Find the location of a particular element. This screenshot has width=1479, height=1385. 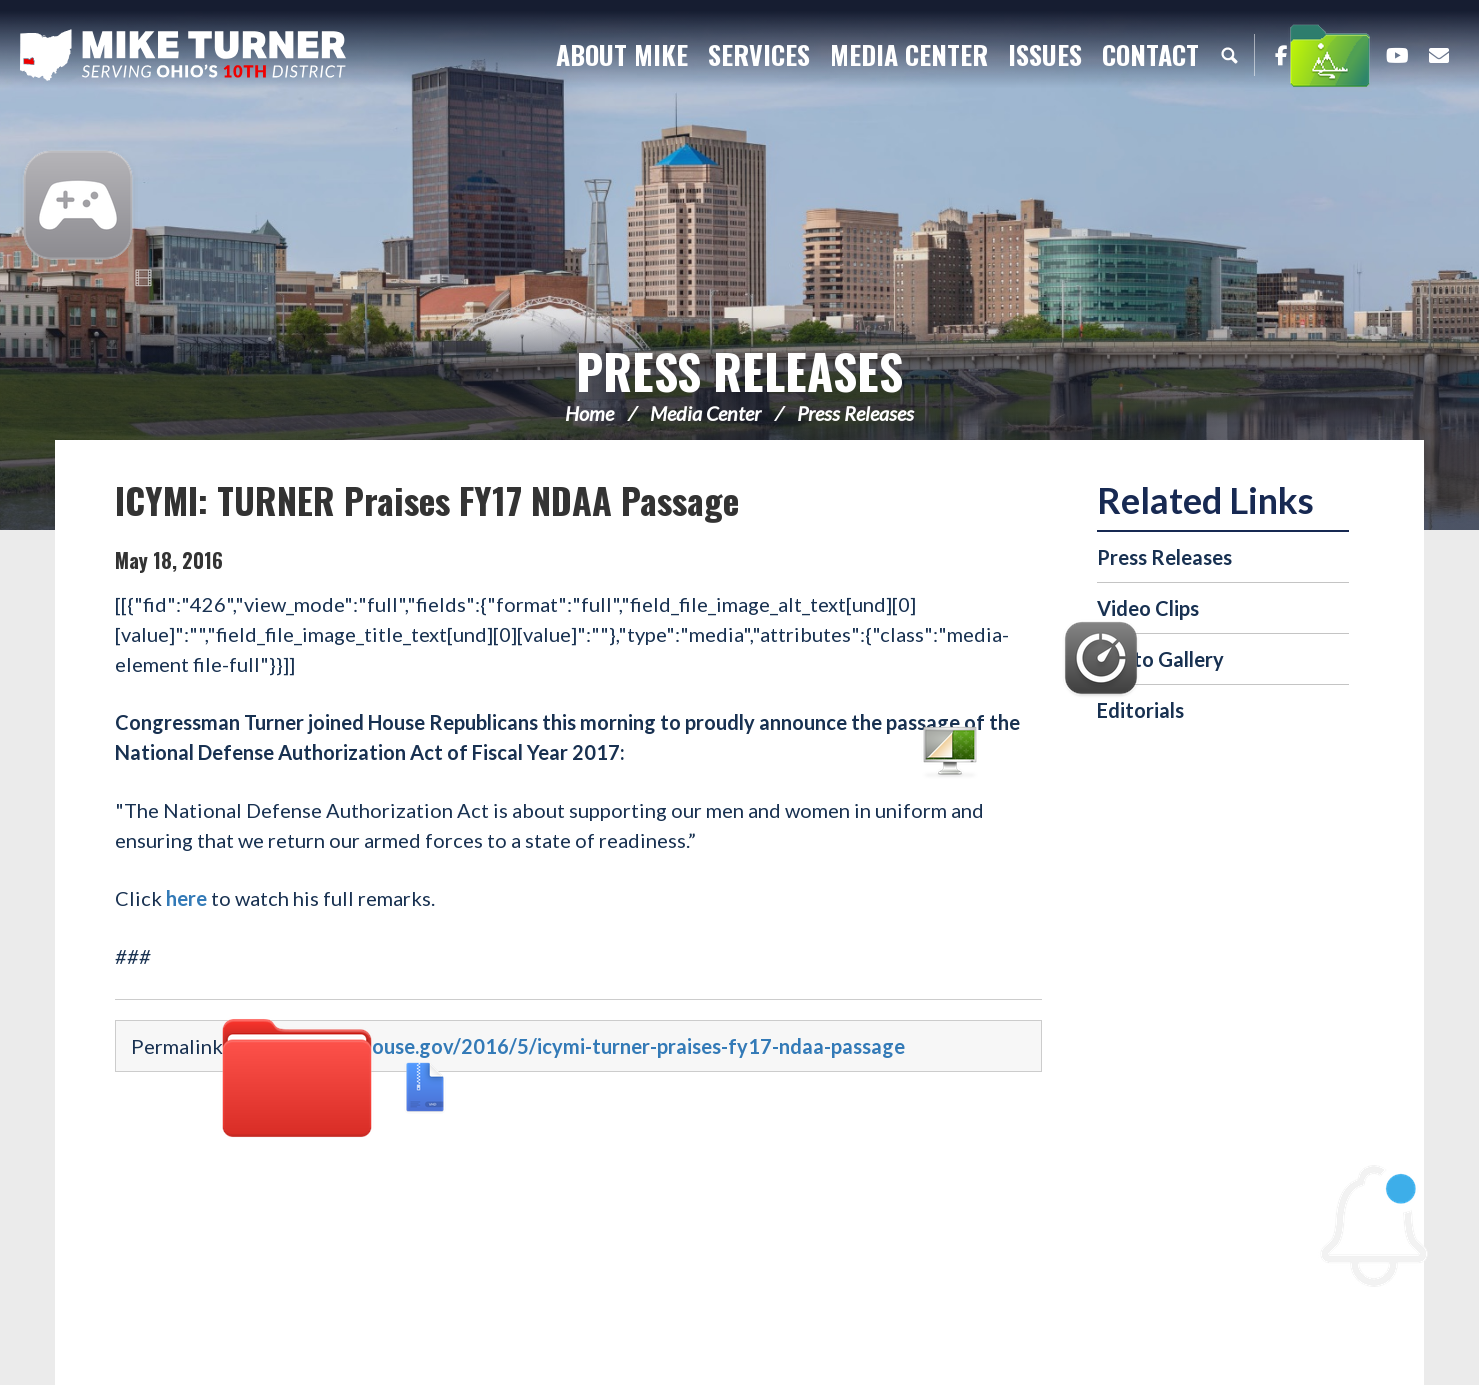

open GameJolt folder is located at coordinates (1330, 58).